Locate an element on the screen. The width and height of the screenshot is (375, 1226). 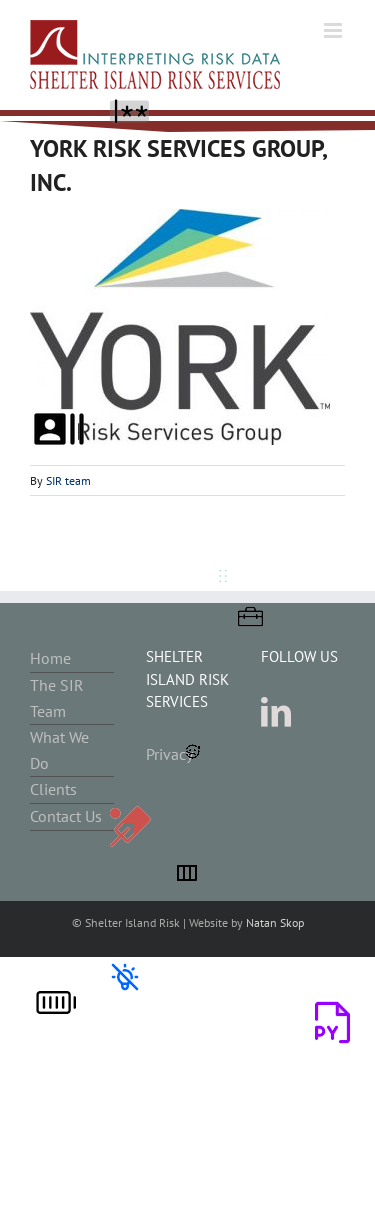
disable light mode or brightness is located at coordinates (125, 977).